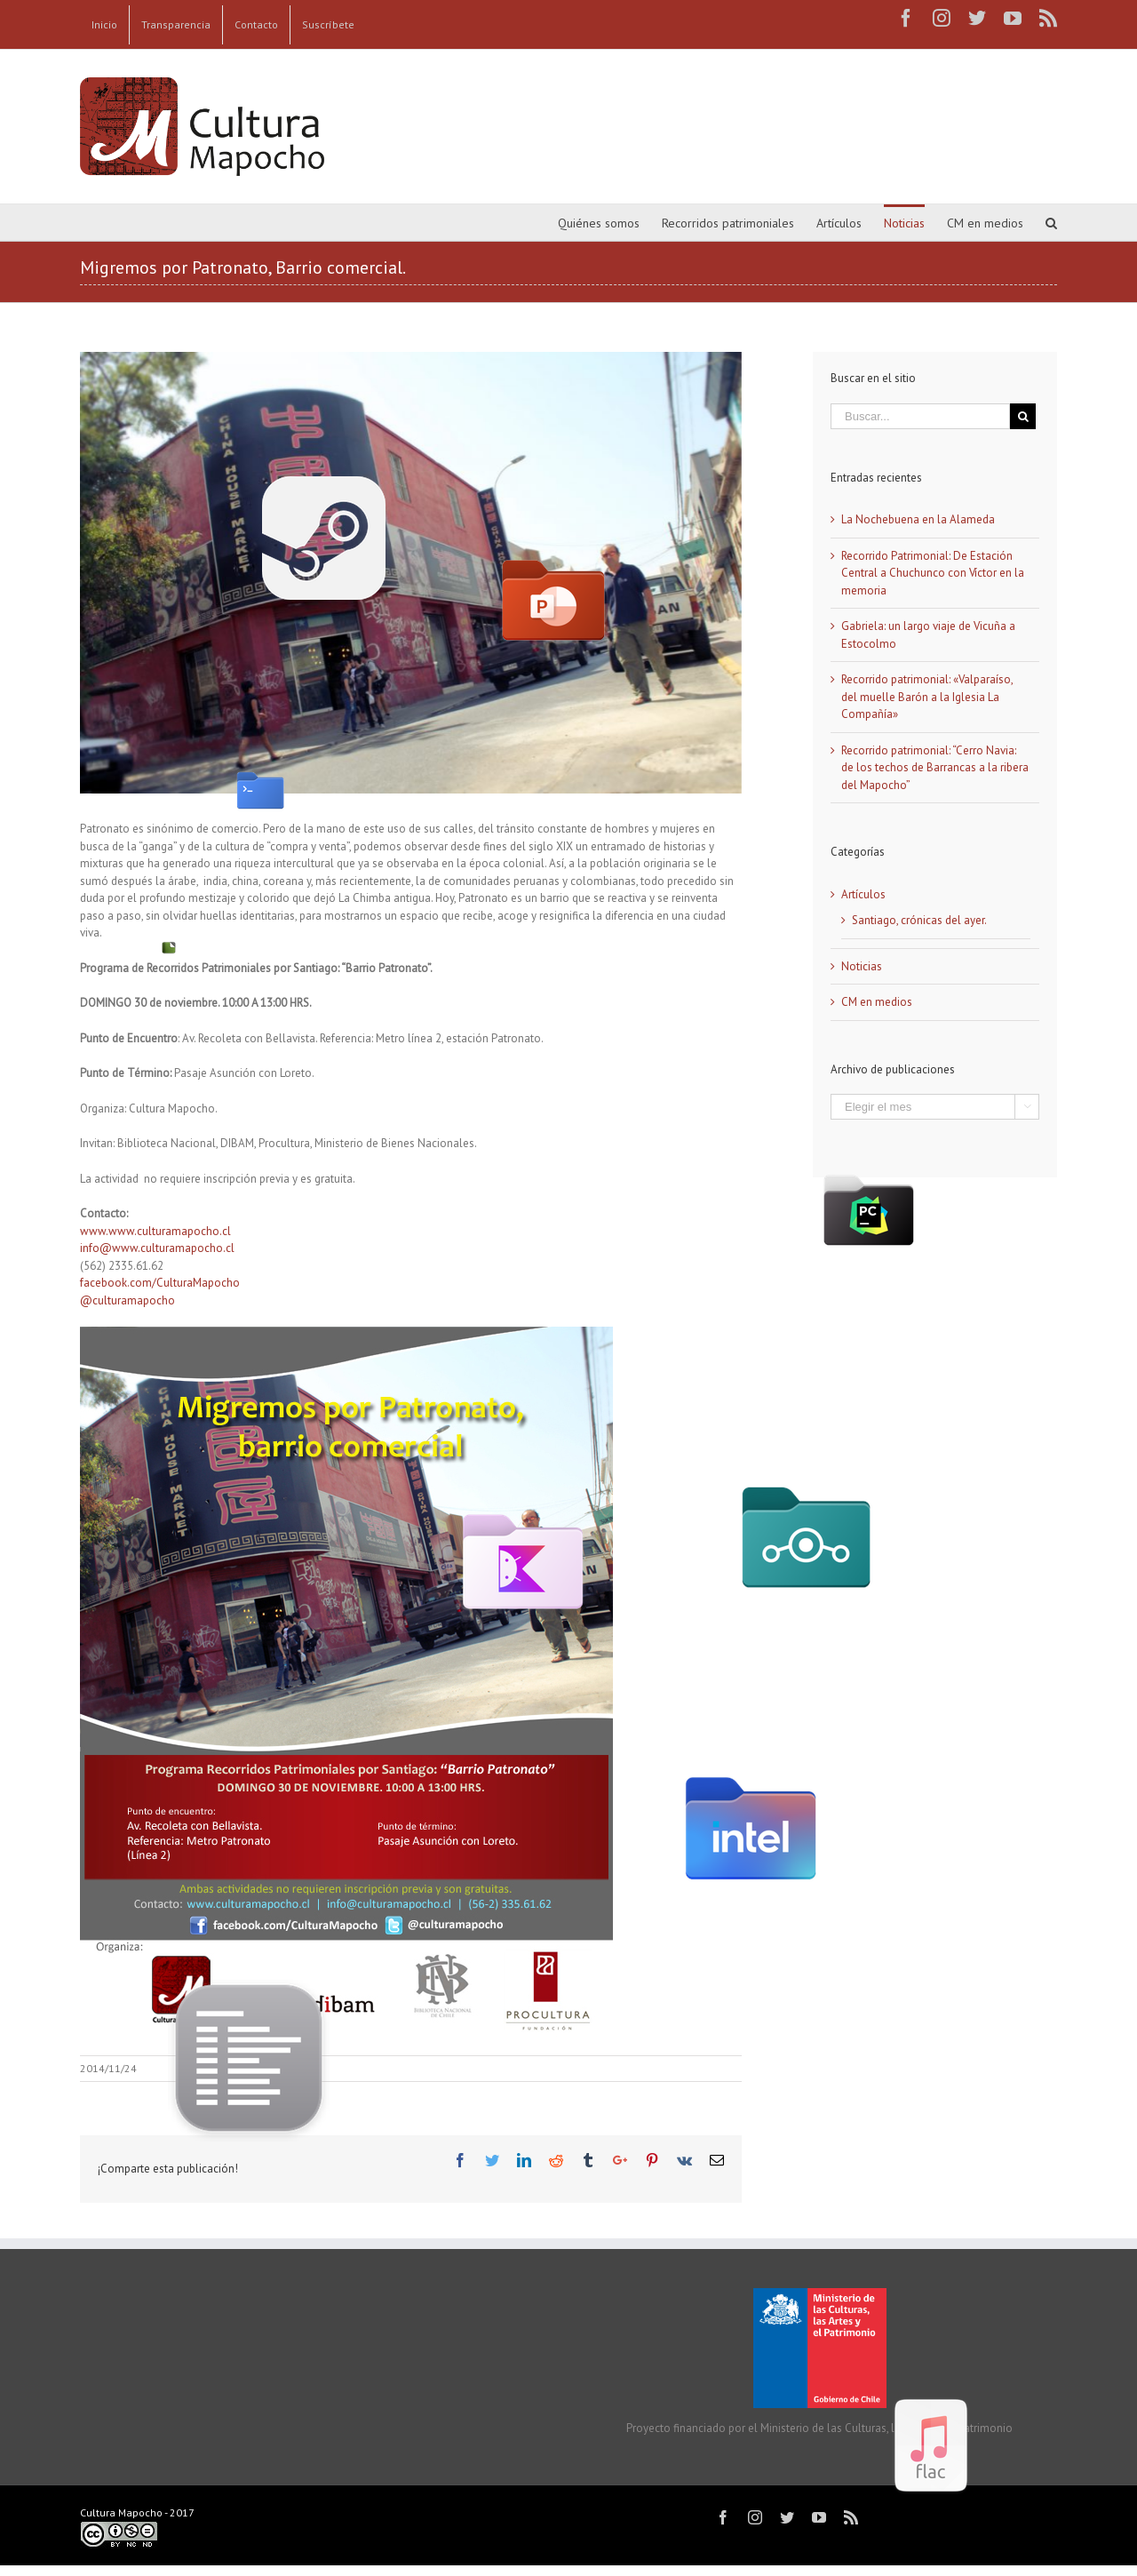 Image resolution: width=1137 pixels, height=2576 pixels. What do you see at coordinates (750, 1831) in the screenshot?
I see `folder containing intel-related files or software` at bounding box center [750, 1831].